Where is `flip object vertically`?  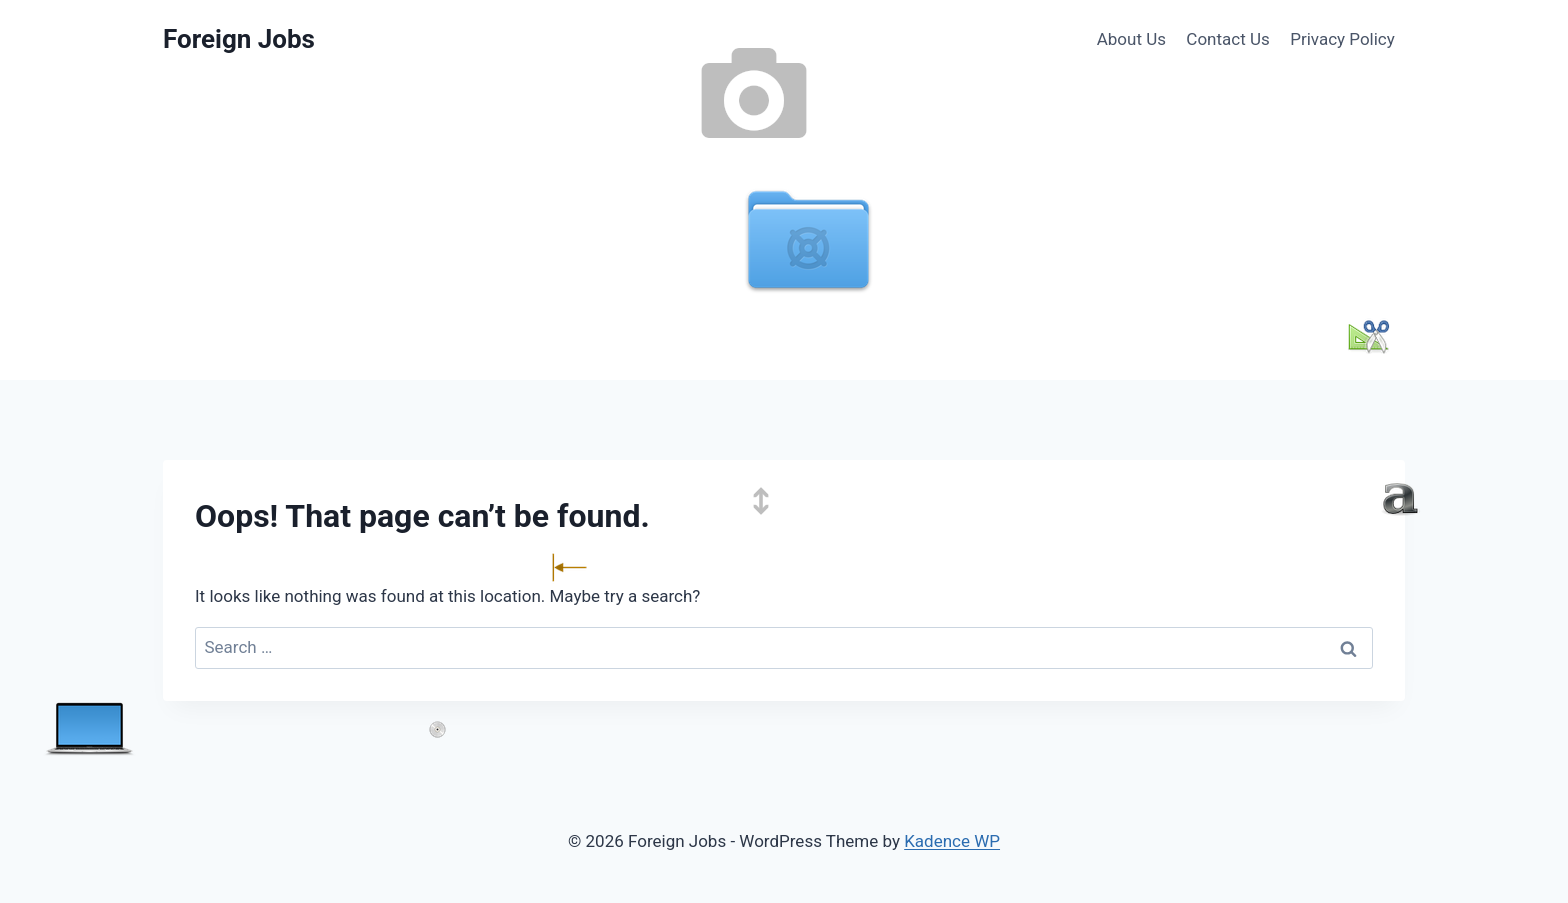 flip object vertically is located at coordinates (761, 501).